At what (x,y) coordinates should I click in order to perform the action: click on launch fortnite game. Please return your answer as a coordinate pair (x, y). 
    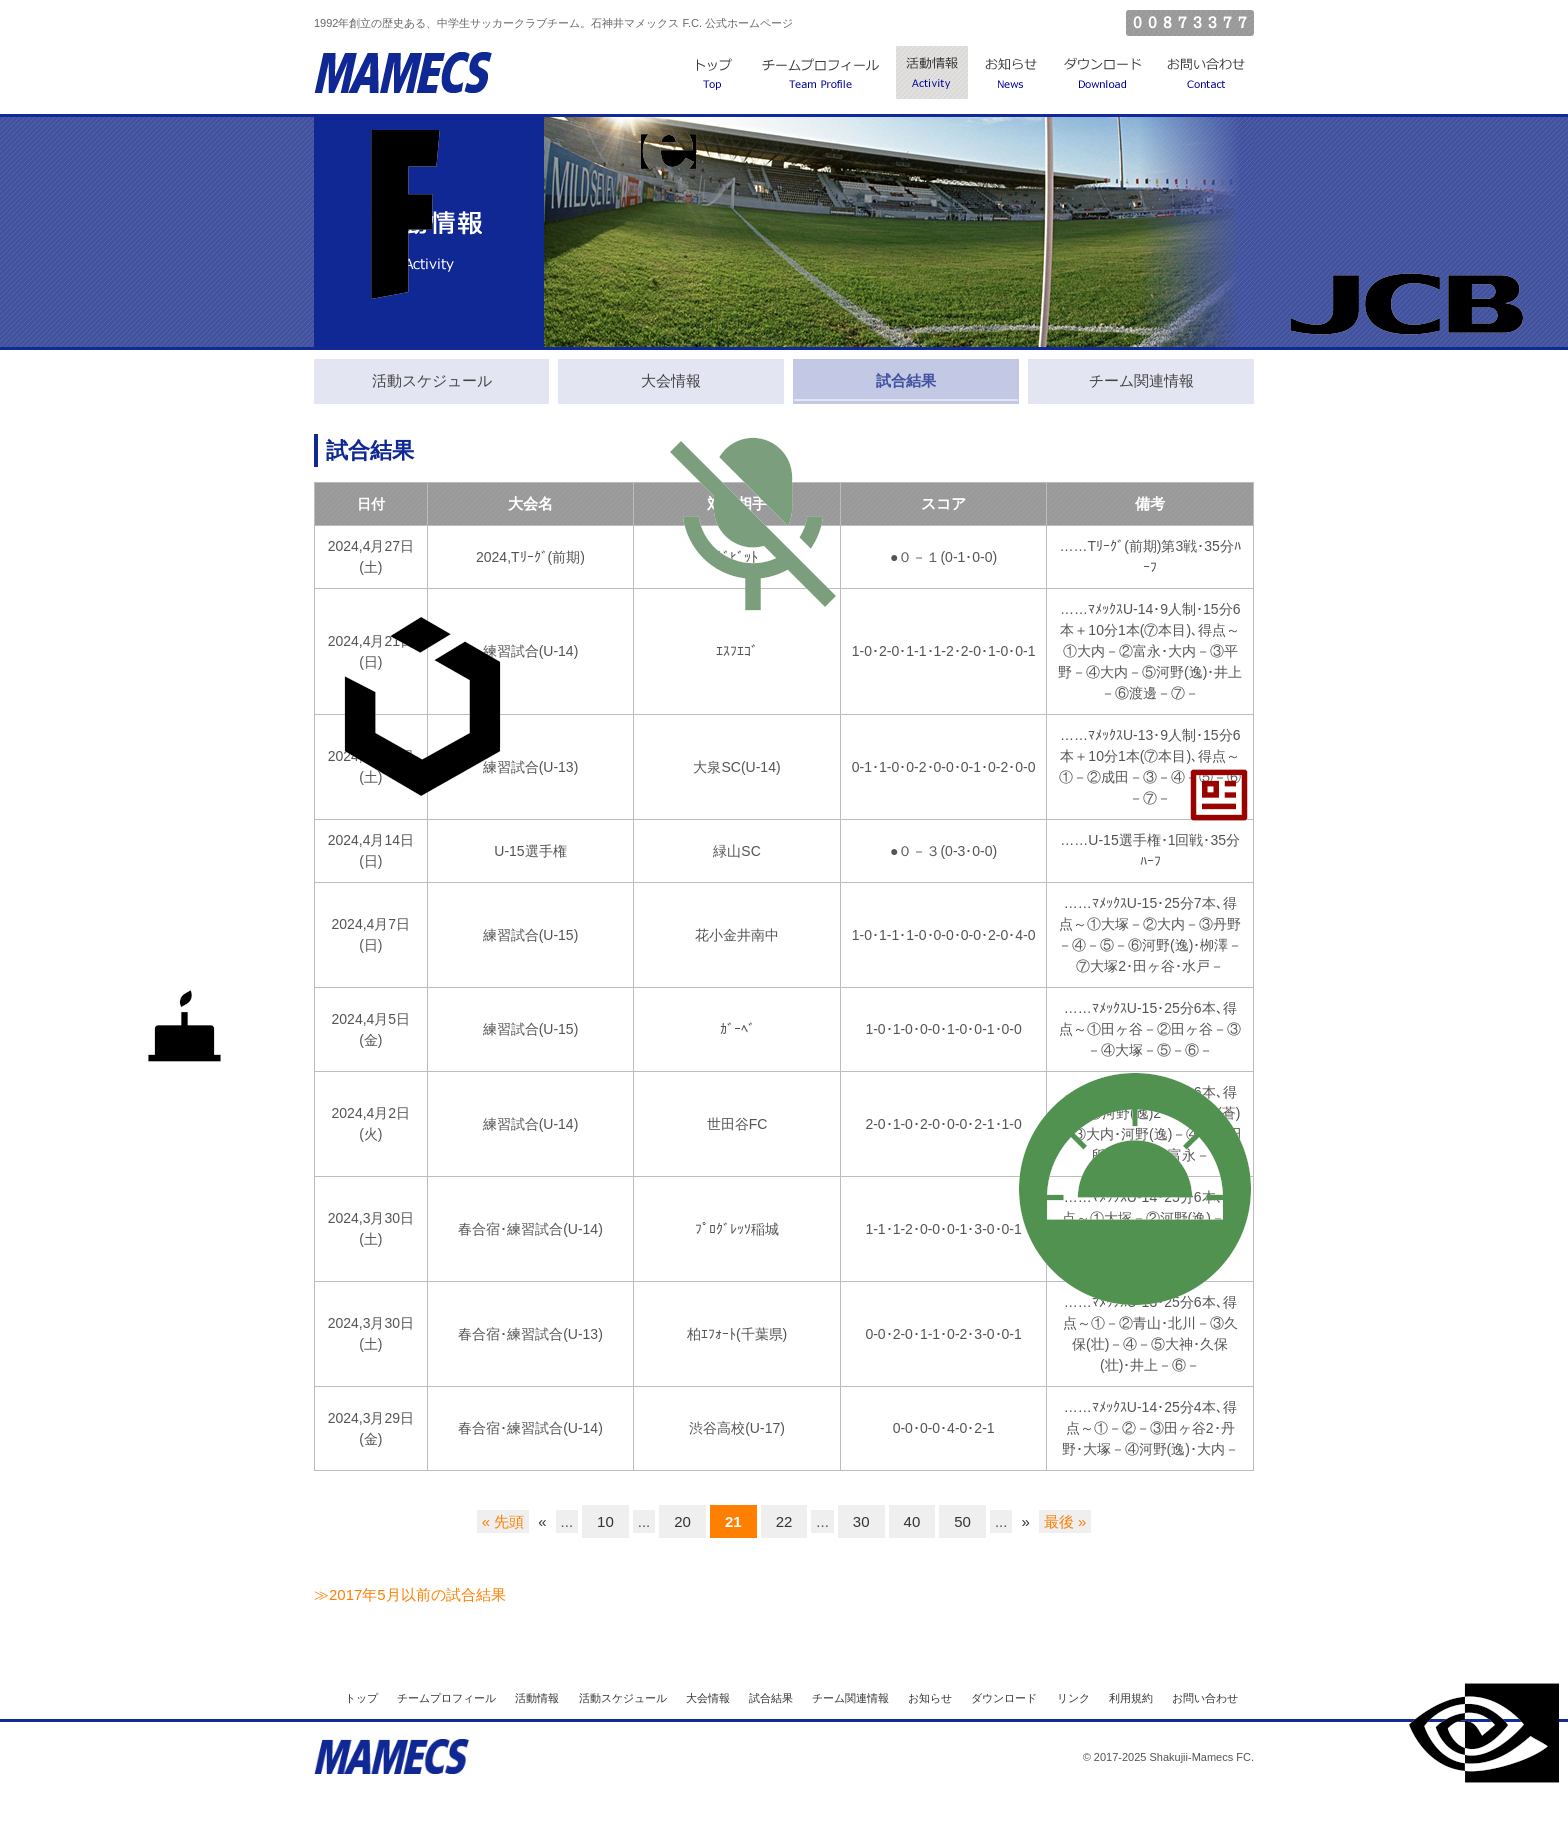
    Looking at the image, I should click on (405, 214).